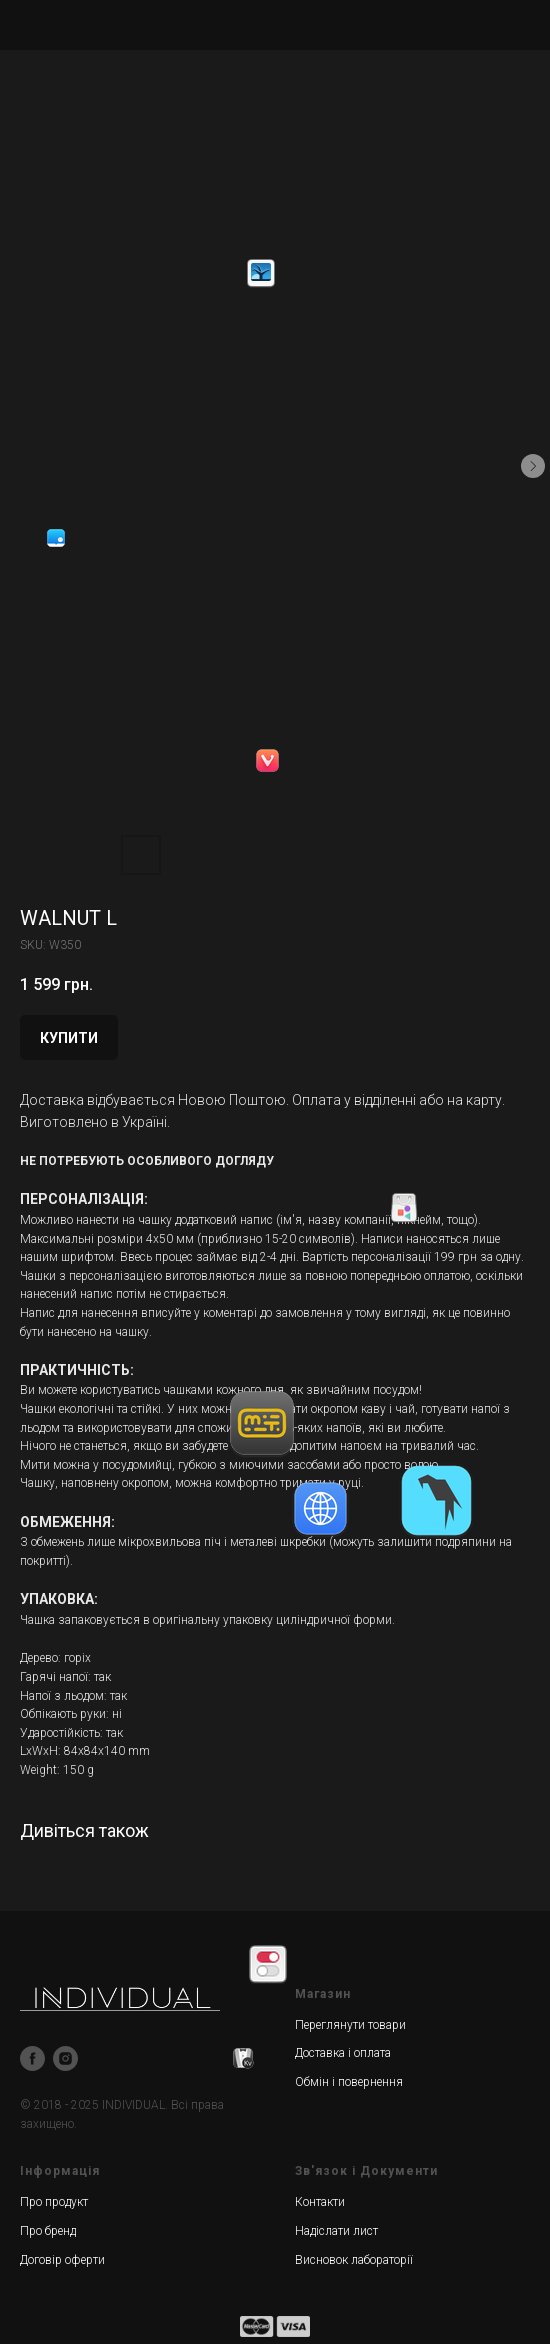  Describe the element at coordinates (262, 1423) in the screenshot. I see `open monkeytype typing test app` at that location.